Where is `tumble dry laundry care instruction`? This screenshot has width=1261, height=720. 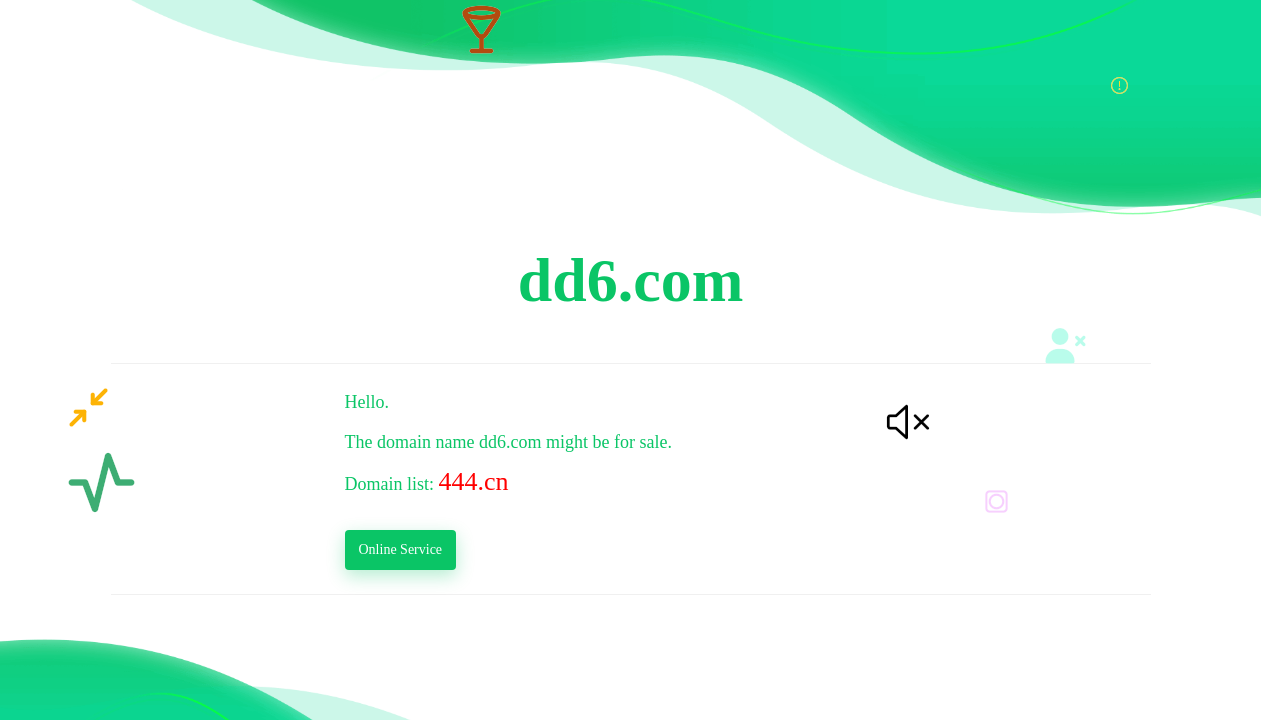
tumble dry laundry care instruction is located at coordinates (996, 501).